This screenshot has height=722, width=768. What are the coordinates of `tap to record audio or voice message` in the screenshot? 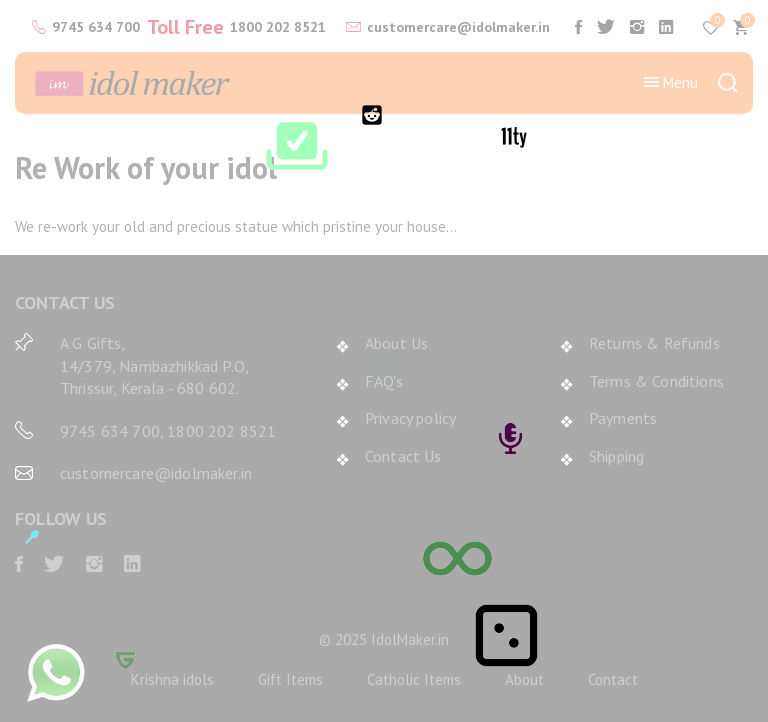 It's located at (510, 438).